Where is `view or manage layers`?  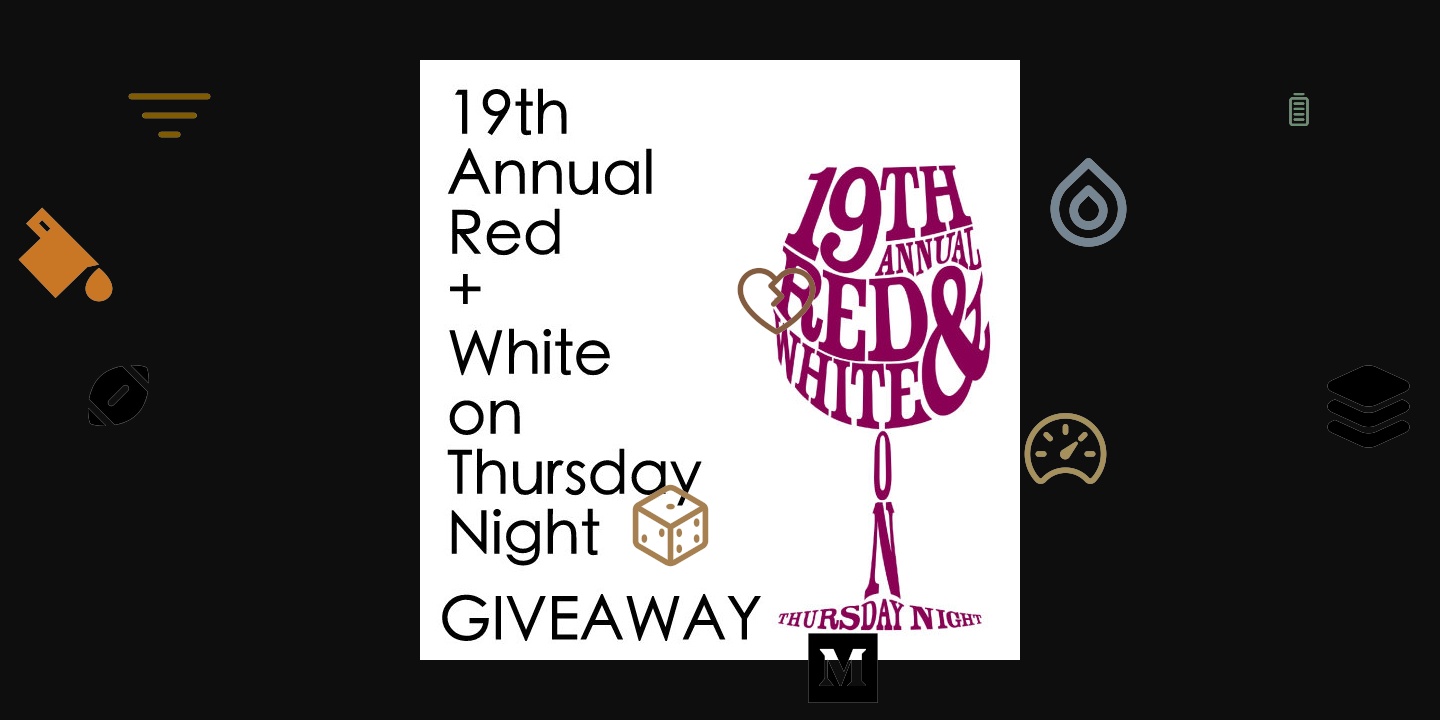
view or manage layers is located at coordinates (1368, 406).